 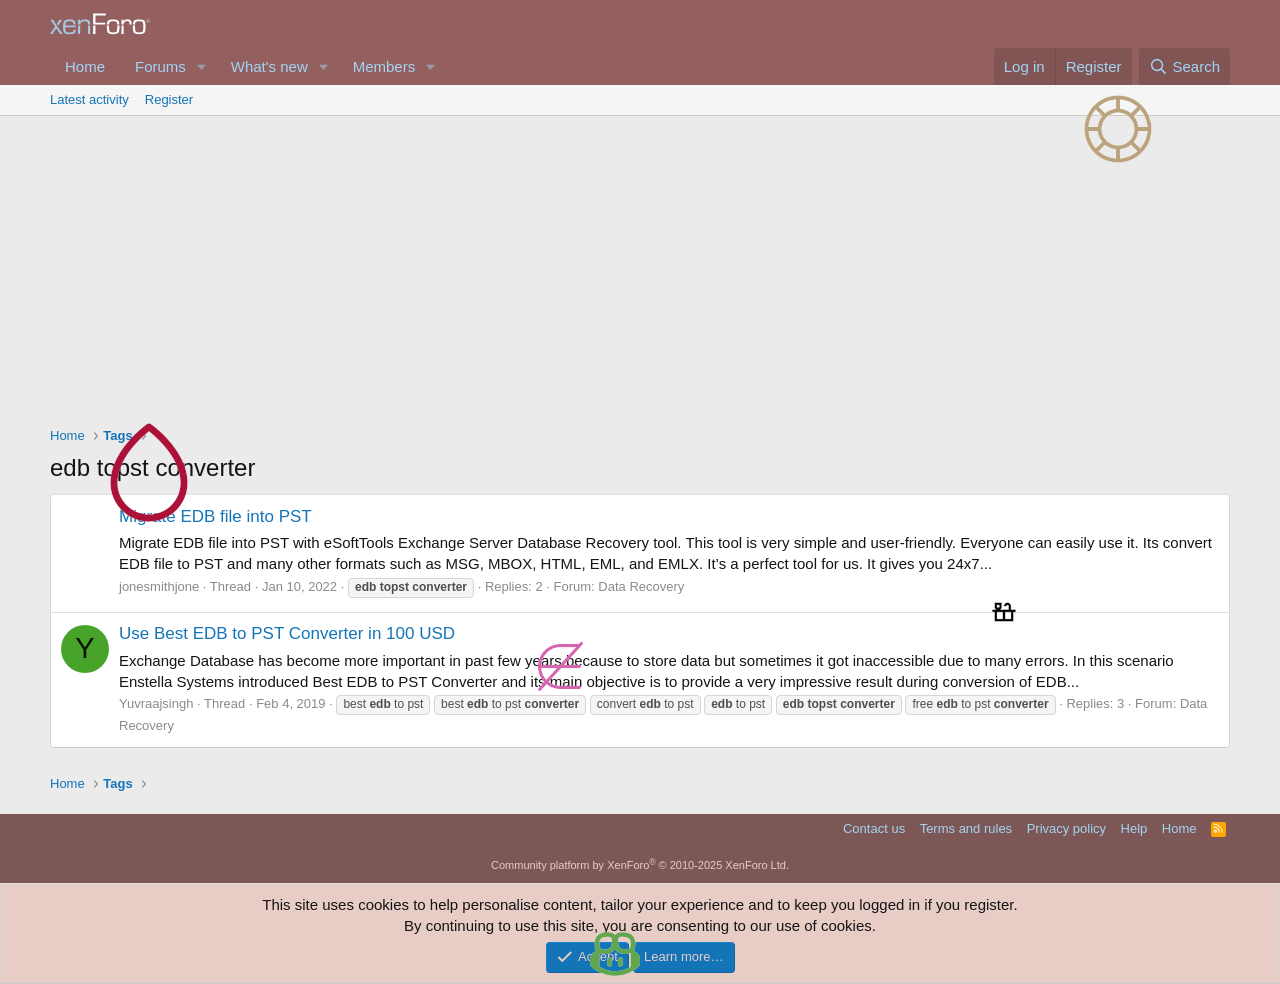 I want to click on access GitHub Copilot AI assistant, so click(x=615, y=954).